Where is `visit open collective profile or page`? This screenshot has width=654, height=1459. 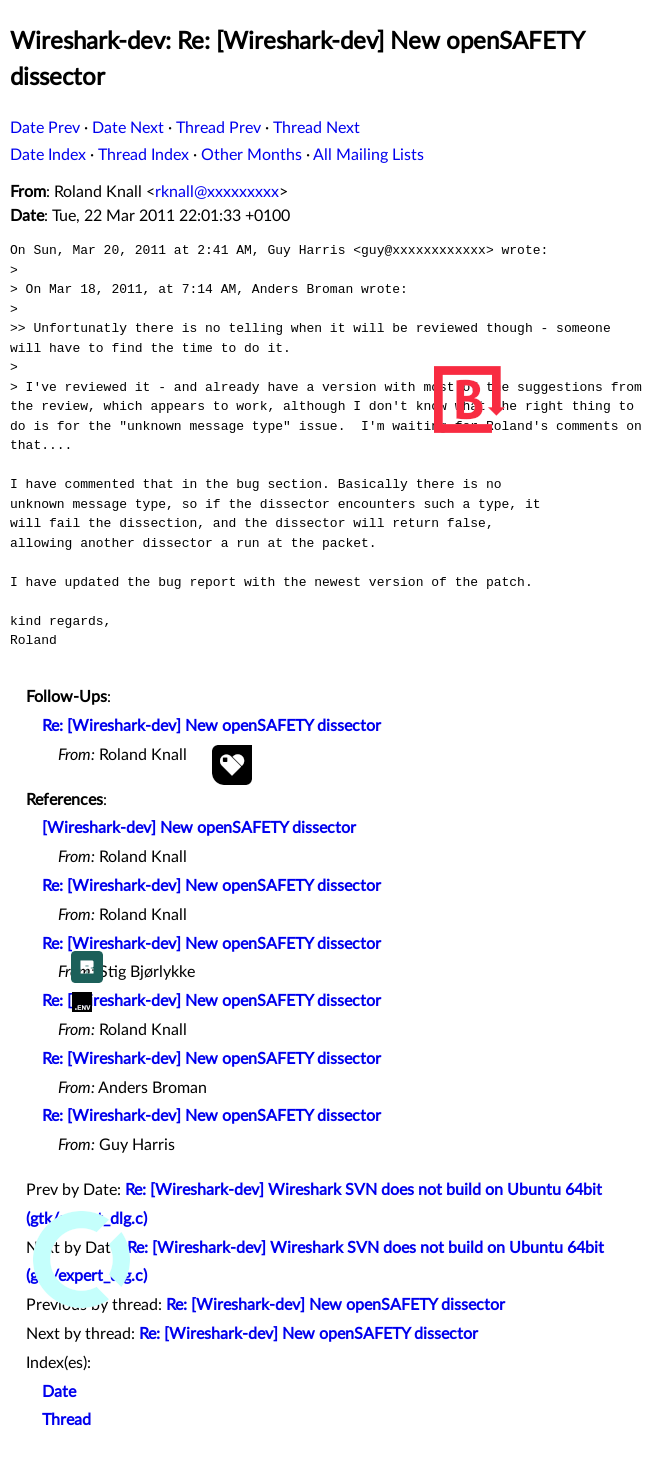
visit open collective profile or page is located at coordinates (81, 1259).